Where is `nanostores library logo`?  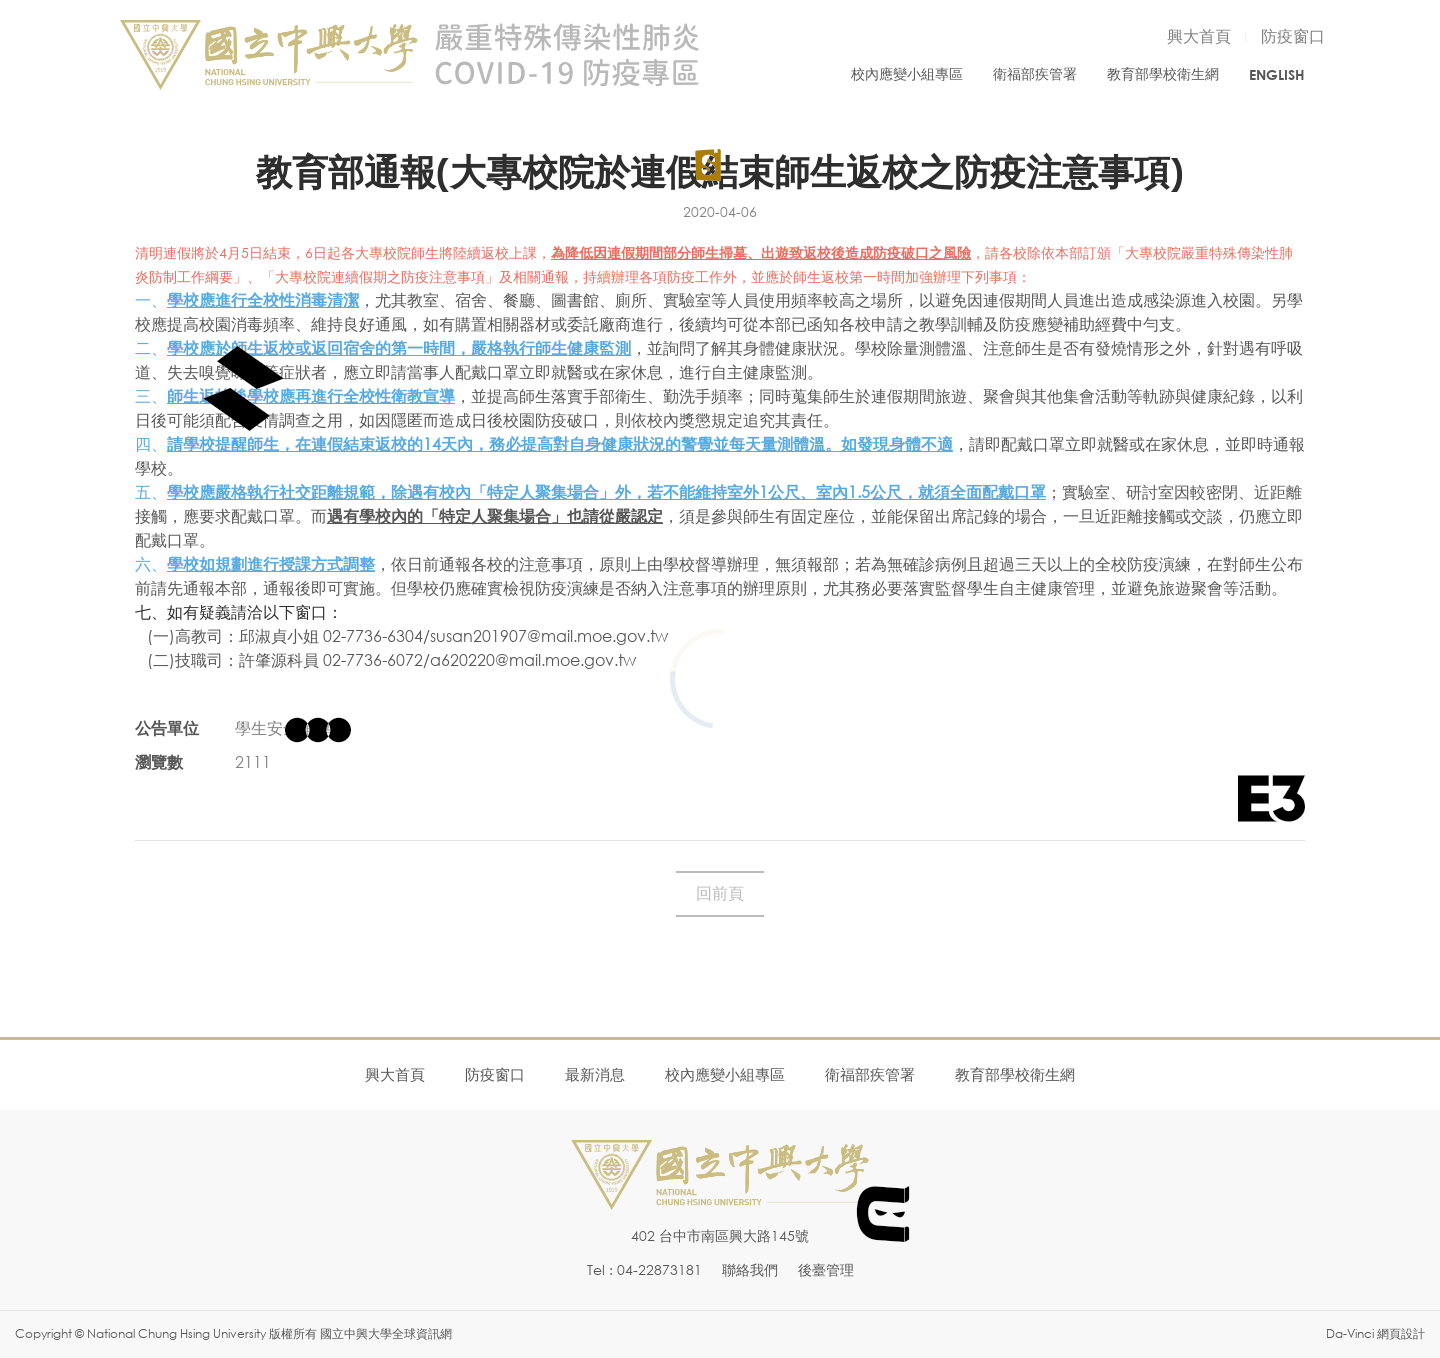 nanostores library logo is located at coordinates (243, 388).